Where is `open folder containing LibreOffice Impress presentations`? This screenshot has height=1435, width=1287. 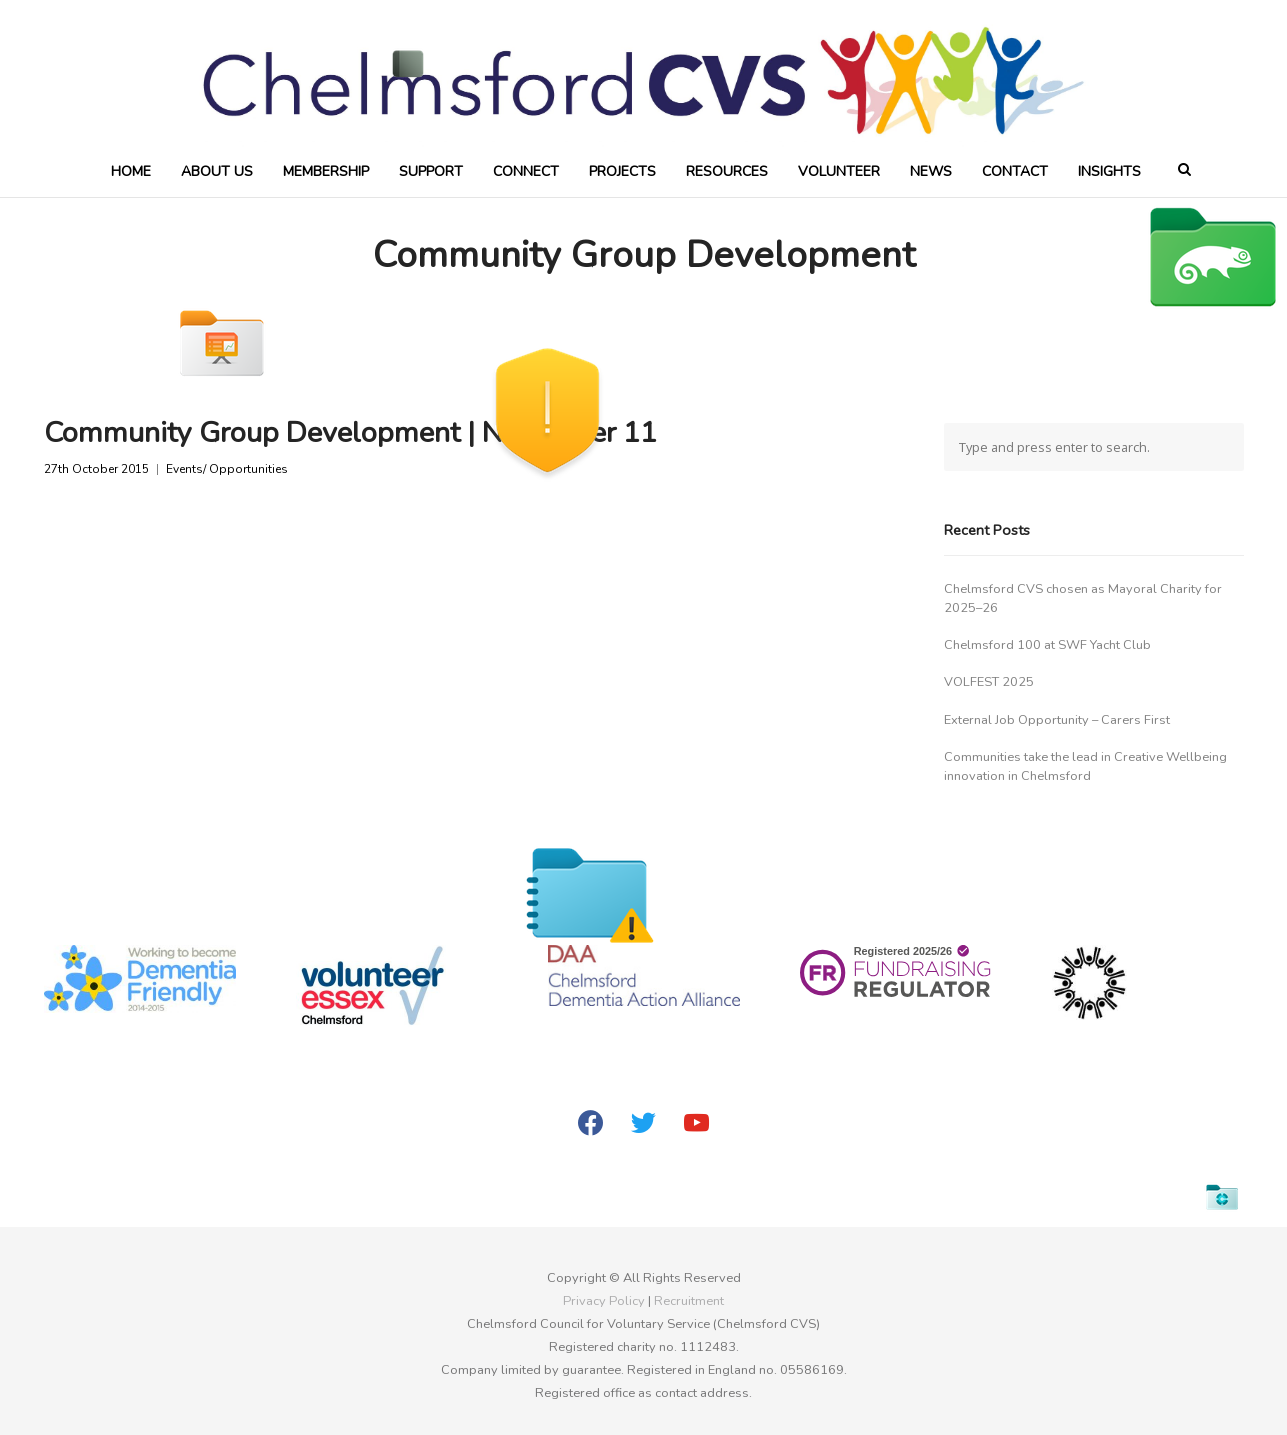 open folder containing LibreOffice Impress presentations is located at coordinates (221, 345).